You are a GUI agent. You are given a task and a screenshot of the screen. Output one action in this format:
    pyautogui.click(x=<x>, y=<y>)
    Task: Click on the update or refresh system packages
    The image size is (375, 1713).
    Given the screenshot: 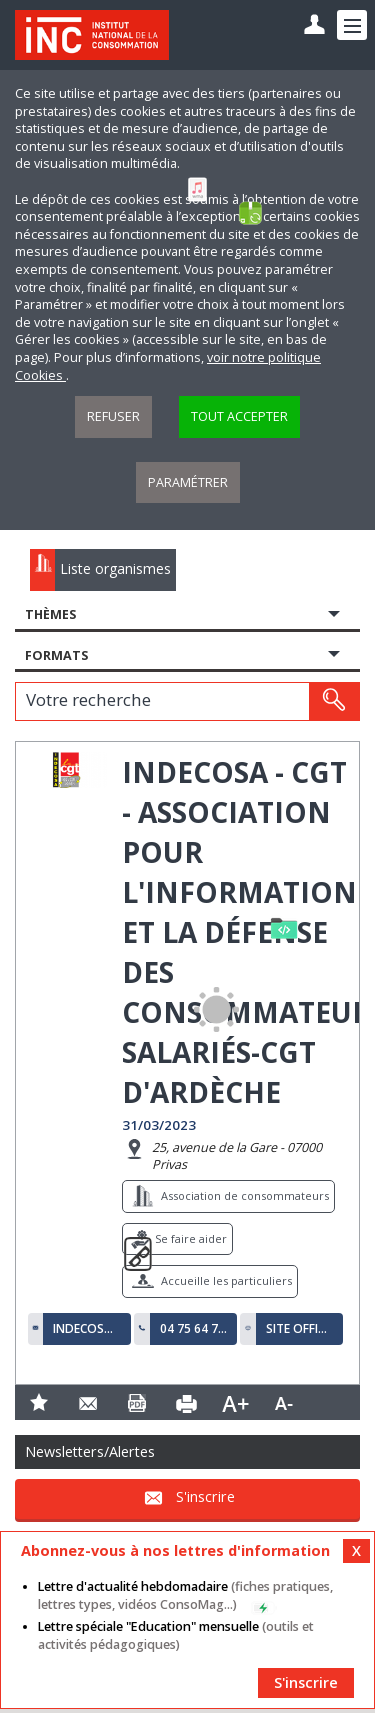 What is the action you would take?
    pyautogui.click(x=250, y=213)
    